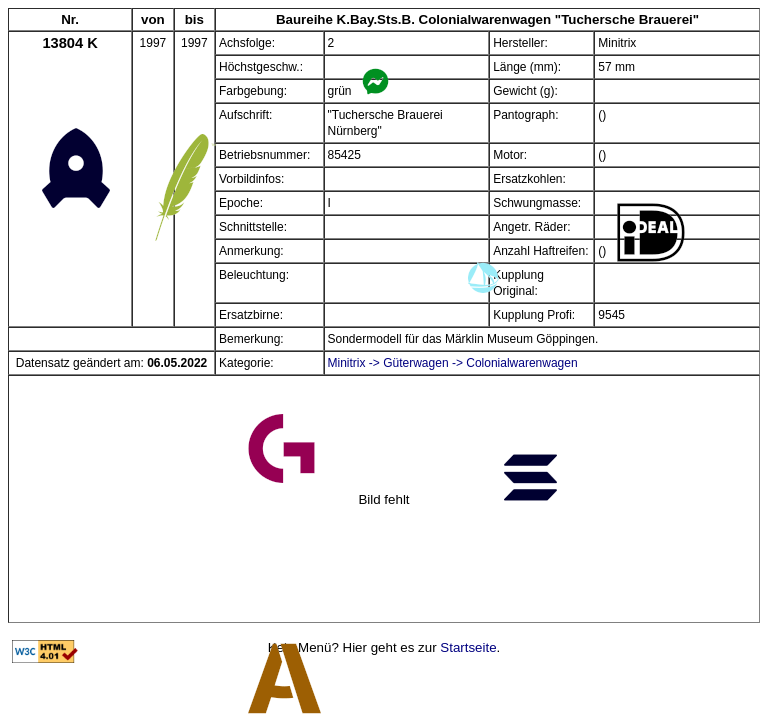 The width and height of the screenshot is (768, 720). What do you see at coordinates (185, 187) in the screenshot?
I see `apache software foundation logo` at bounding box center [185, 187].